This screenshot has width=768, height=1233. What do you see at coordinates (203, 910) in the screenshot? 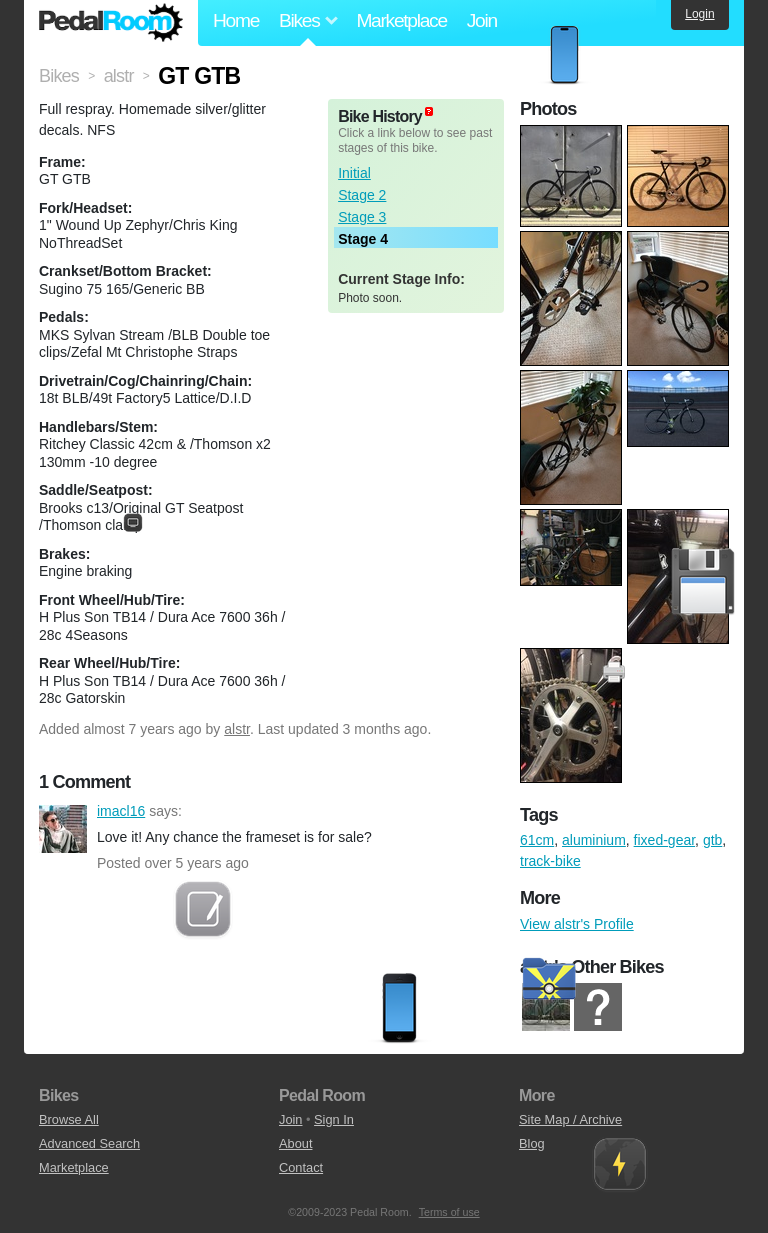
I see `open composer preferences` at bounding box center [203, 910].